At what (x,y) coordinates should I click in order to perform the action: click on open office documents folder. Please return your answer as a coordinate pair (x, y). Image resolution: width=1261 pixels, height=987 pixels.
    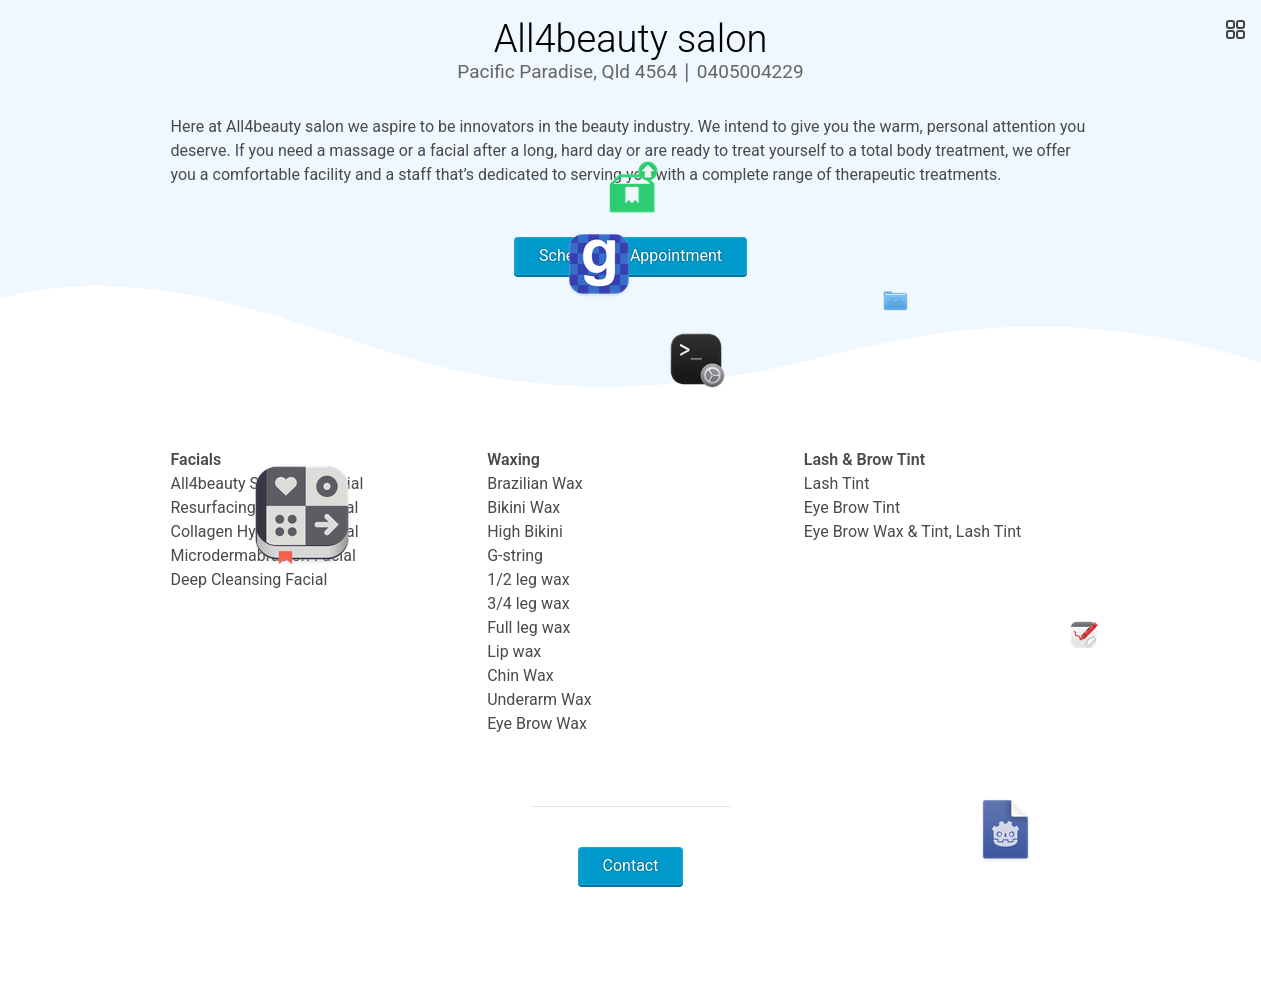
    Looking at the image, I should click on (895, 300).